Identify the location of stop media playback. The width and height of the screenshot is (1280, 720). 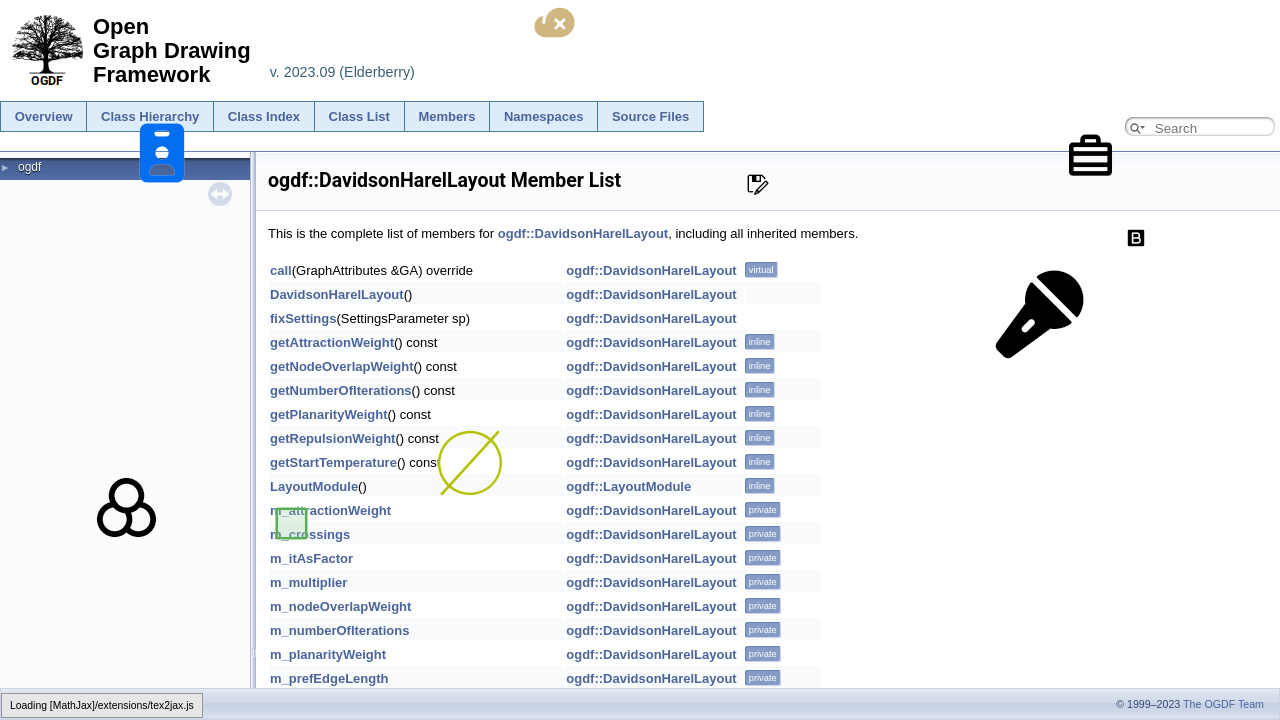
(291, 523).